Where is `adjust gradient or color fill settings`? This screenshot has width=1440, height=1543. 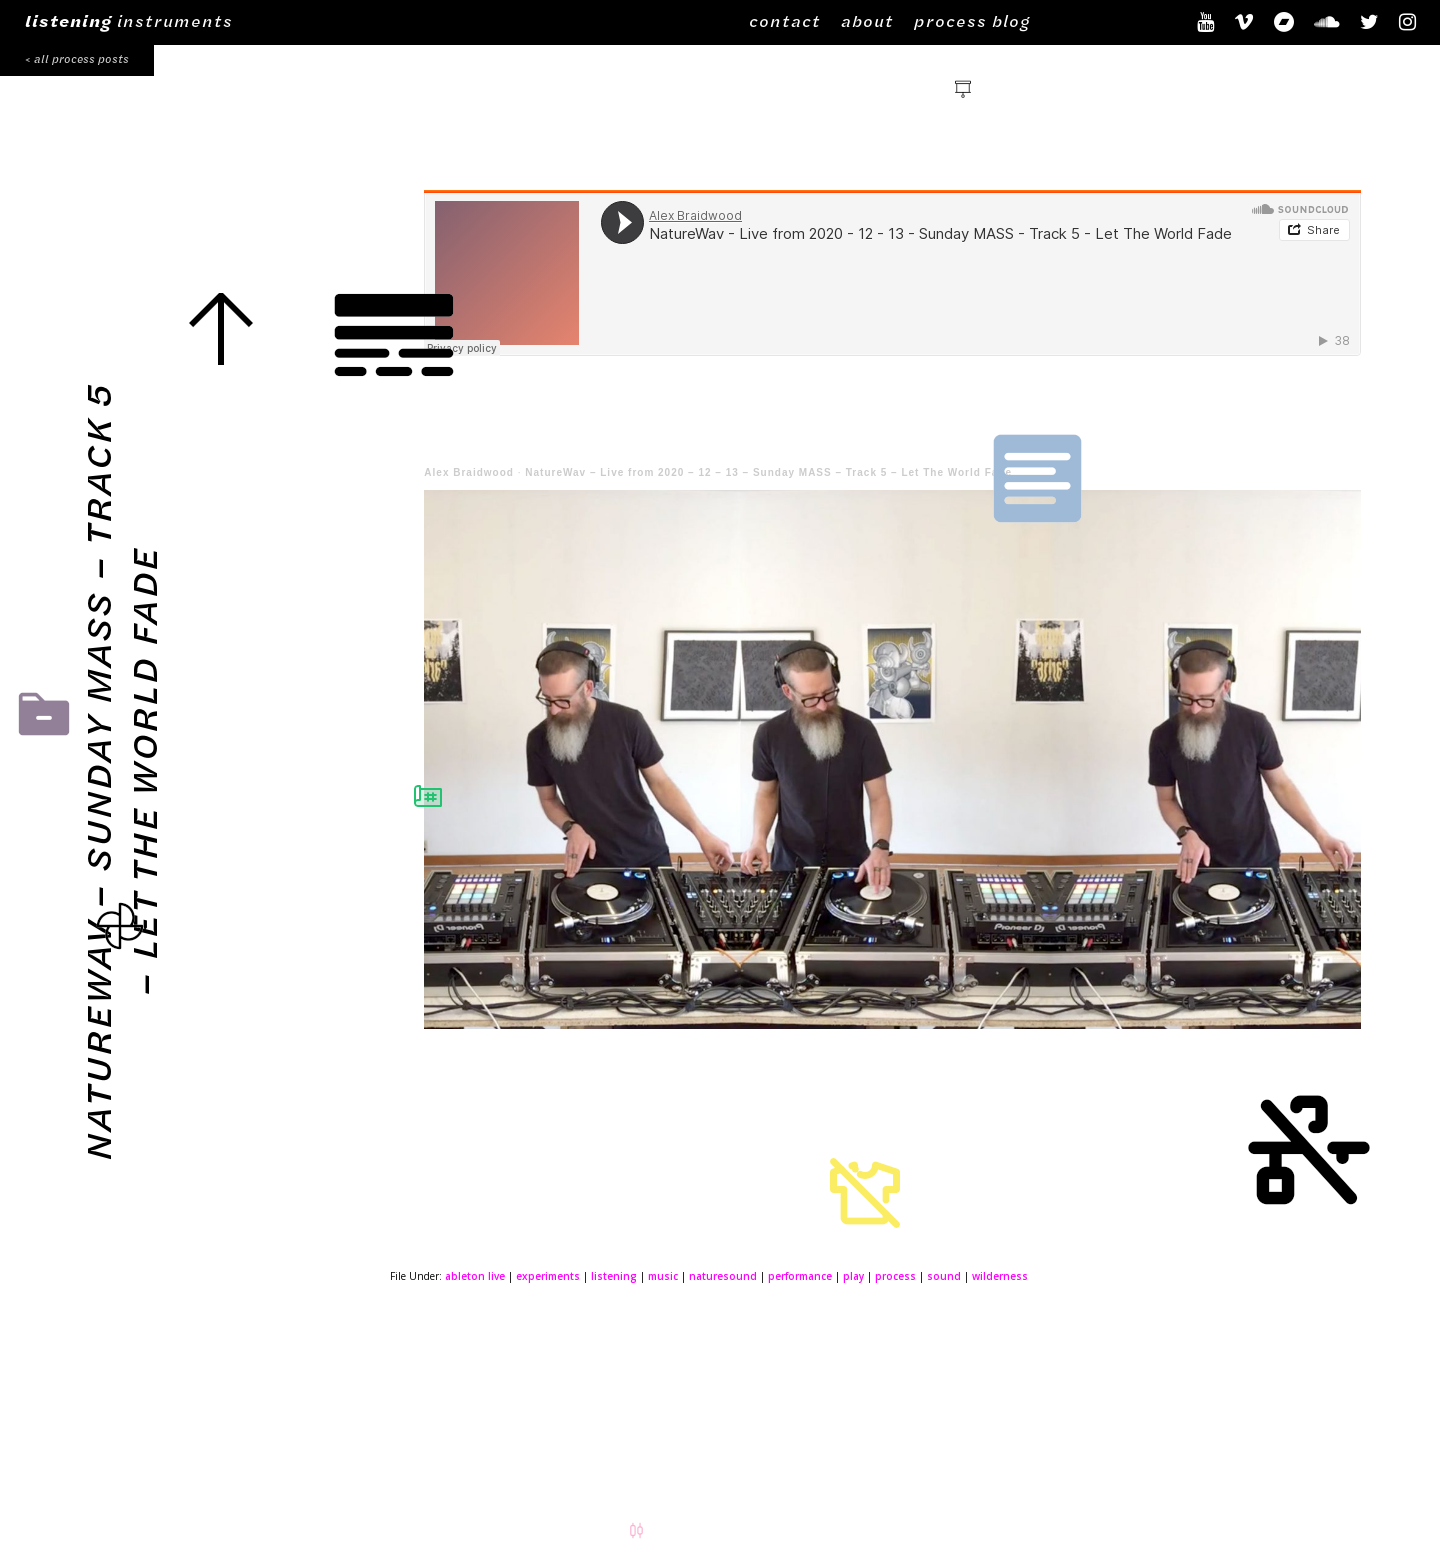
adjust gradient or color fill settings is located at coordinates (394, 335).